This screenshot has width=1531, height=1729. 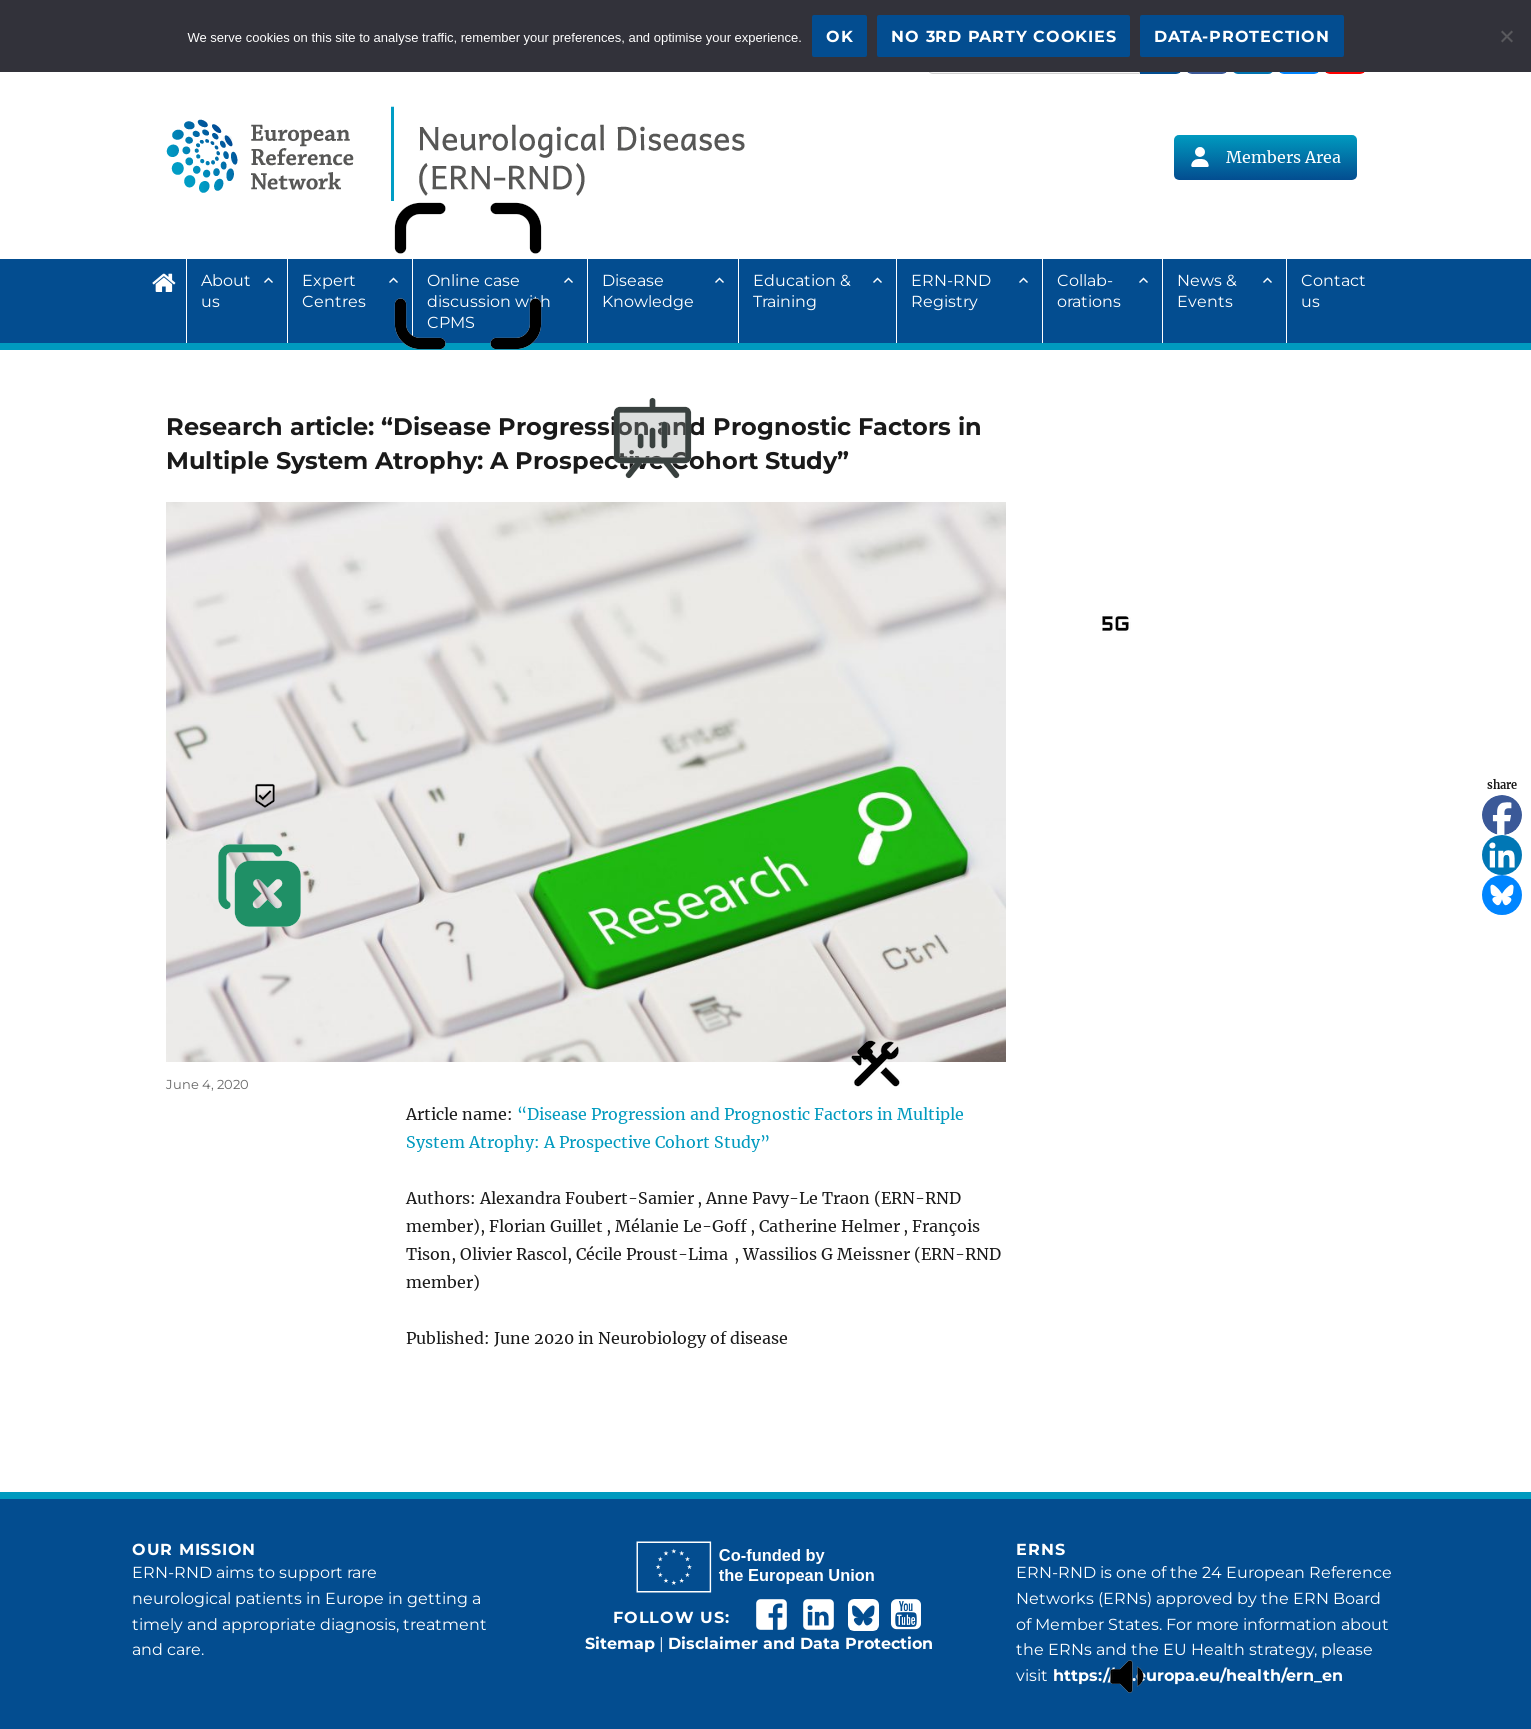 What do you see at coordinates (259, 885) in the screenshot?
I see `cancel or remove copied content` at bounding box center [259, 885].